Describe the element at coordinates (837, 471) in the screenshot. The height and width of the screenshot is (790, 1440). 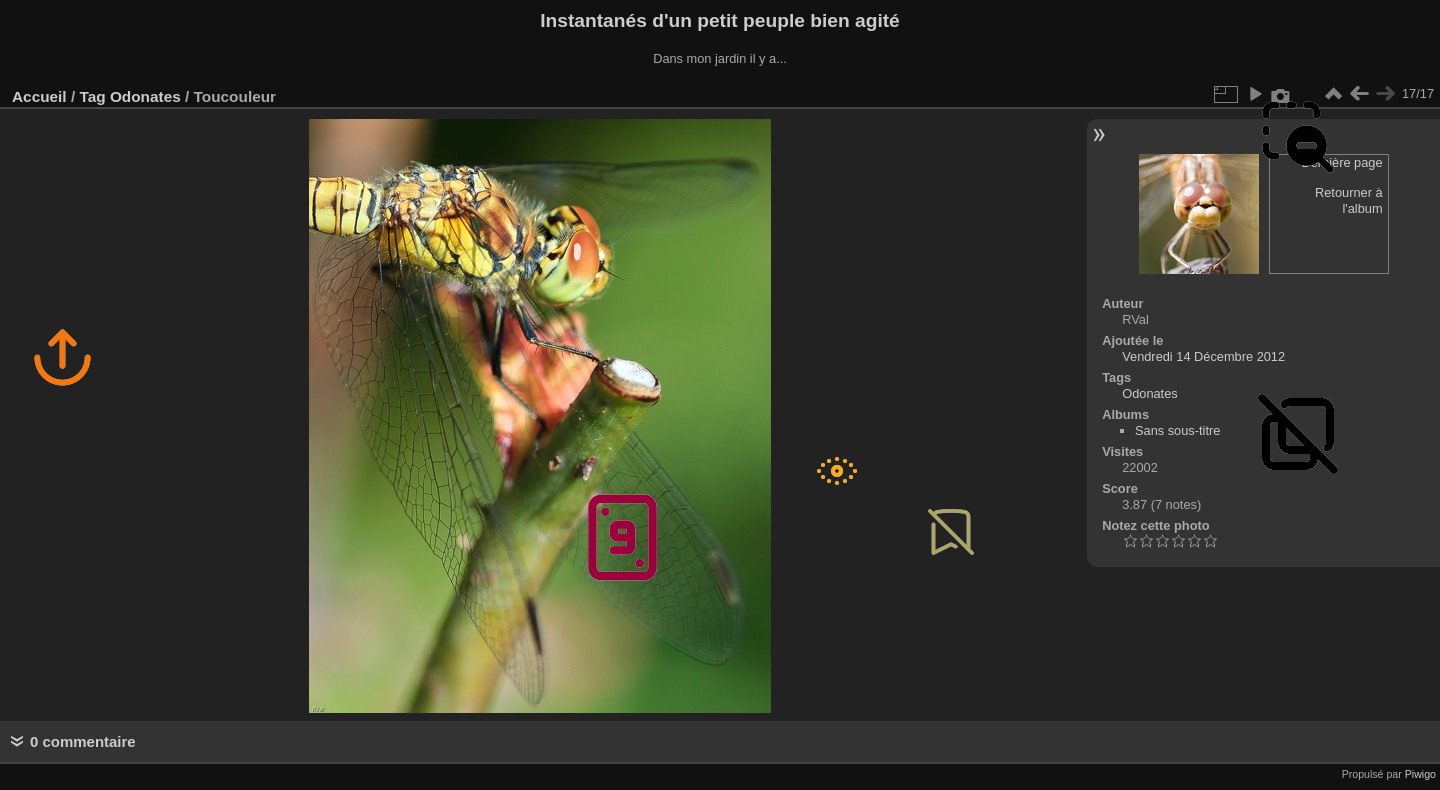
I see `preview mode with limited visibility` at that location.